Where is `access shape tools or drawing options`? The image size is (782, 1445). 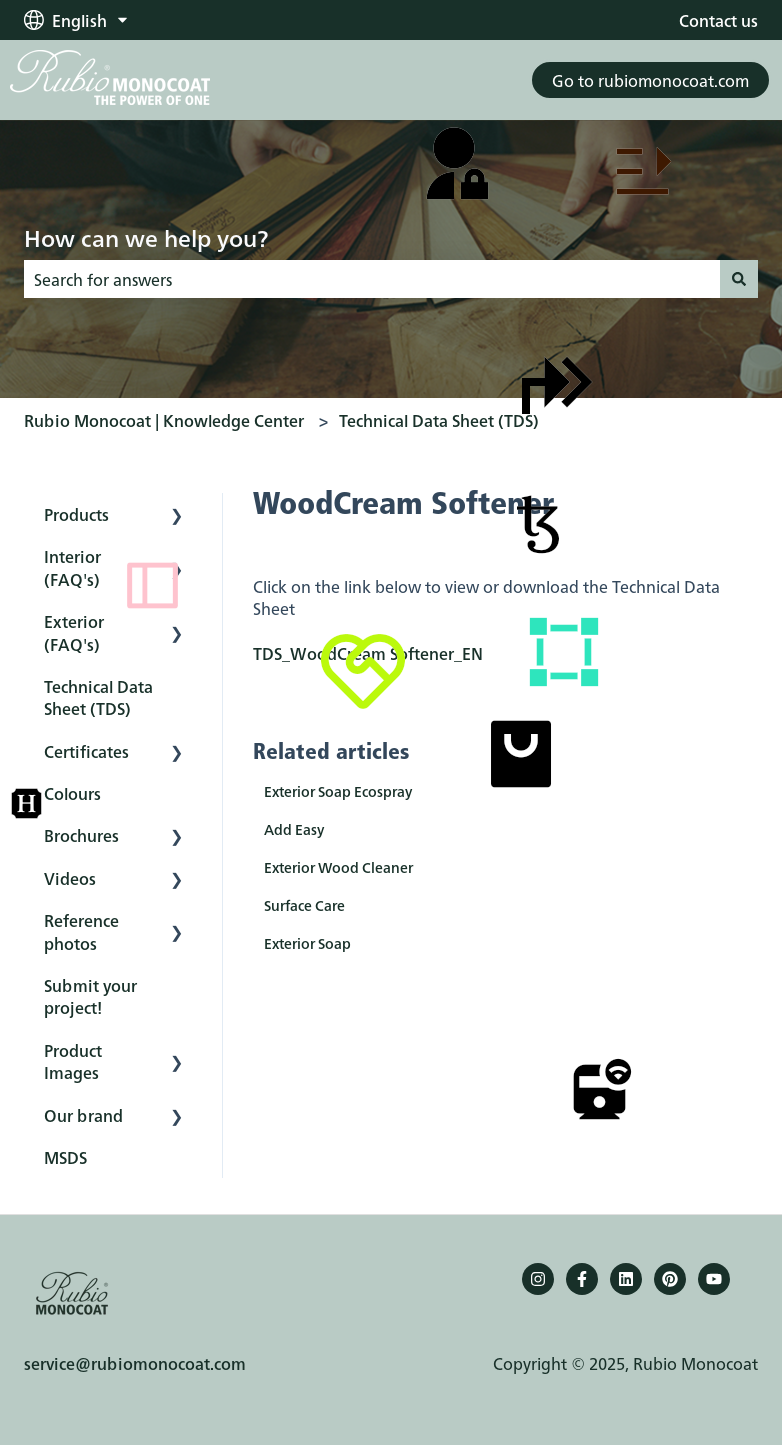 access shape tools or drawing options is located at coordinates (564, 652).